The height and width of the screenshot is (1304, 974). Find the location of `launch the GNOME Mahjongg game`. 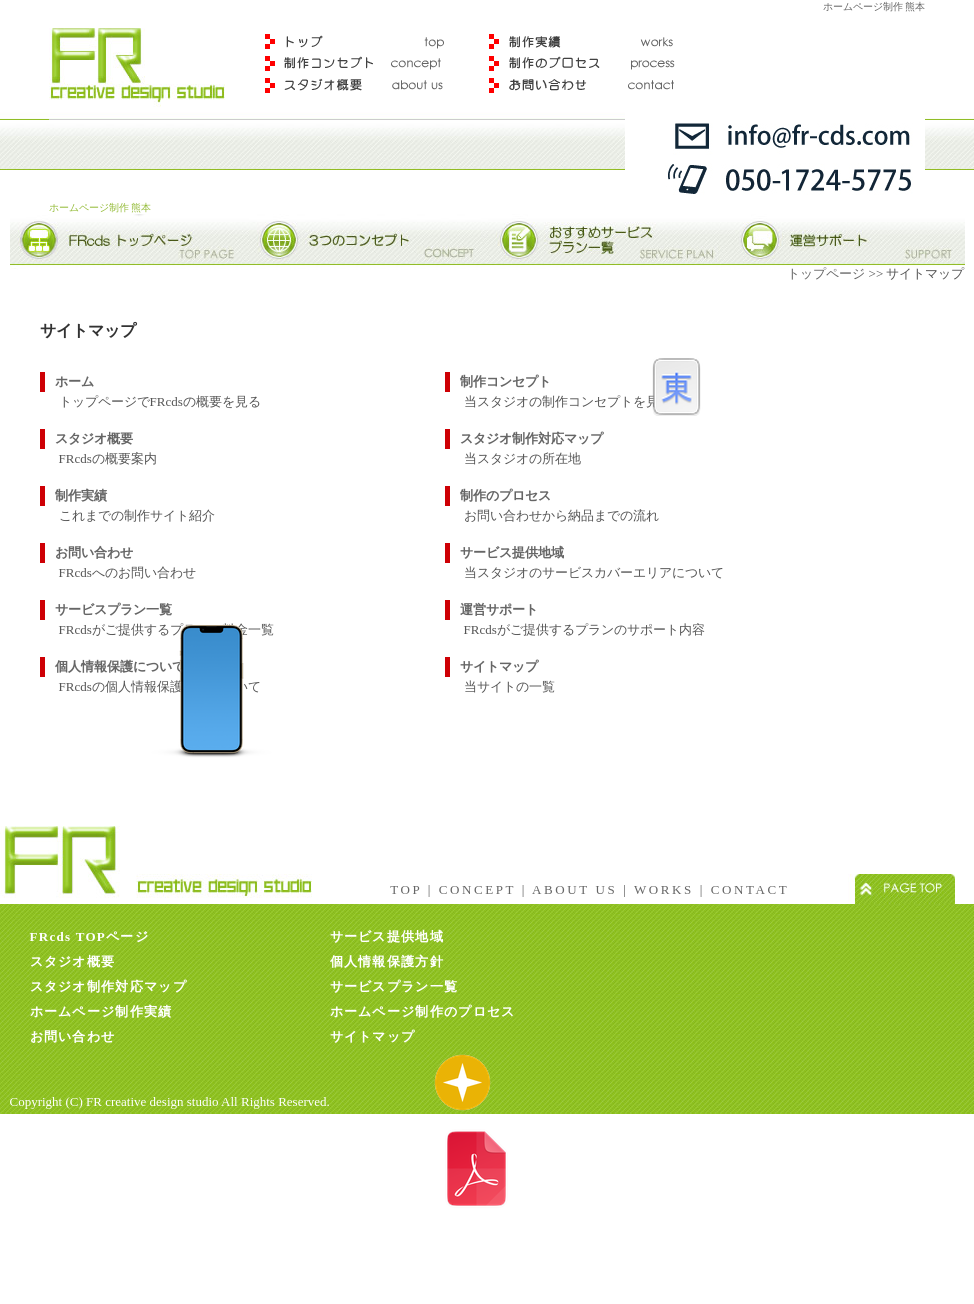

launch the GNOME Mahjongg game is located at coordinates (676, 386).